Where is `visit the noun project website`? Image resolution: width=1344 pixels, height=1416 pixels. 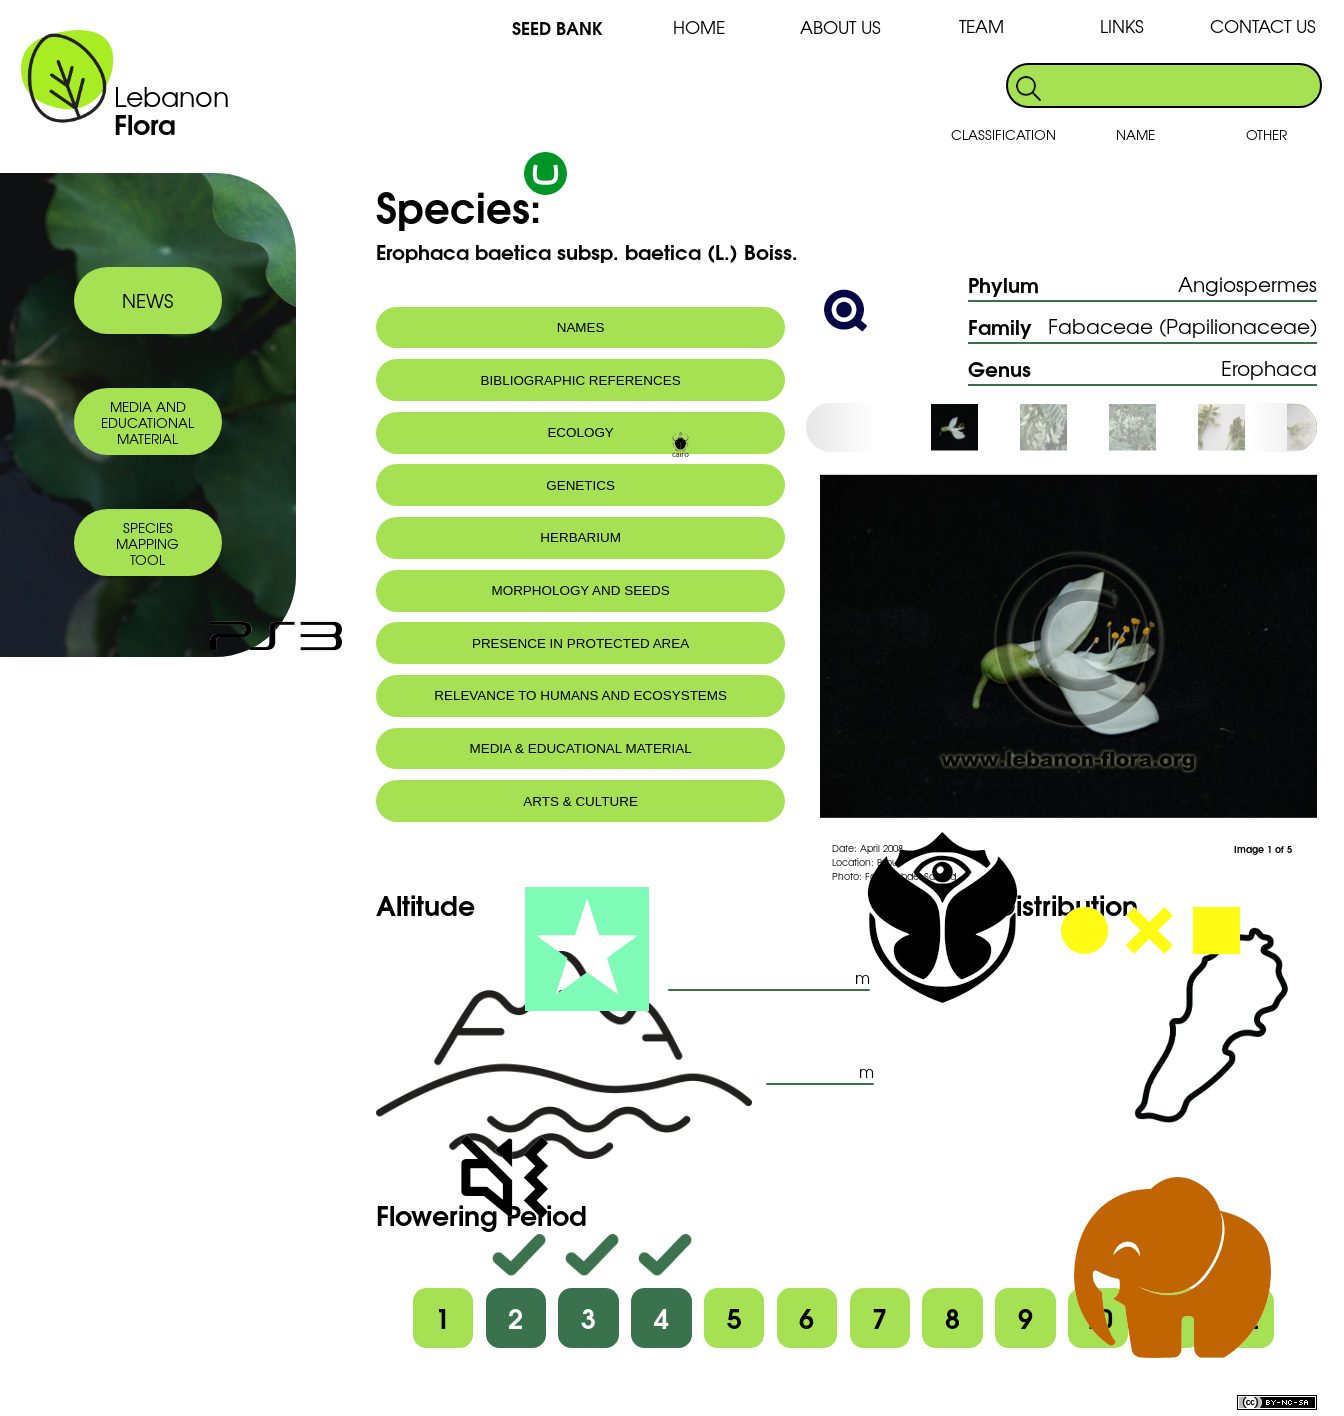 visit the noun project website is located at coordinates (1150, 930).